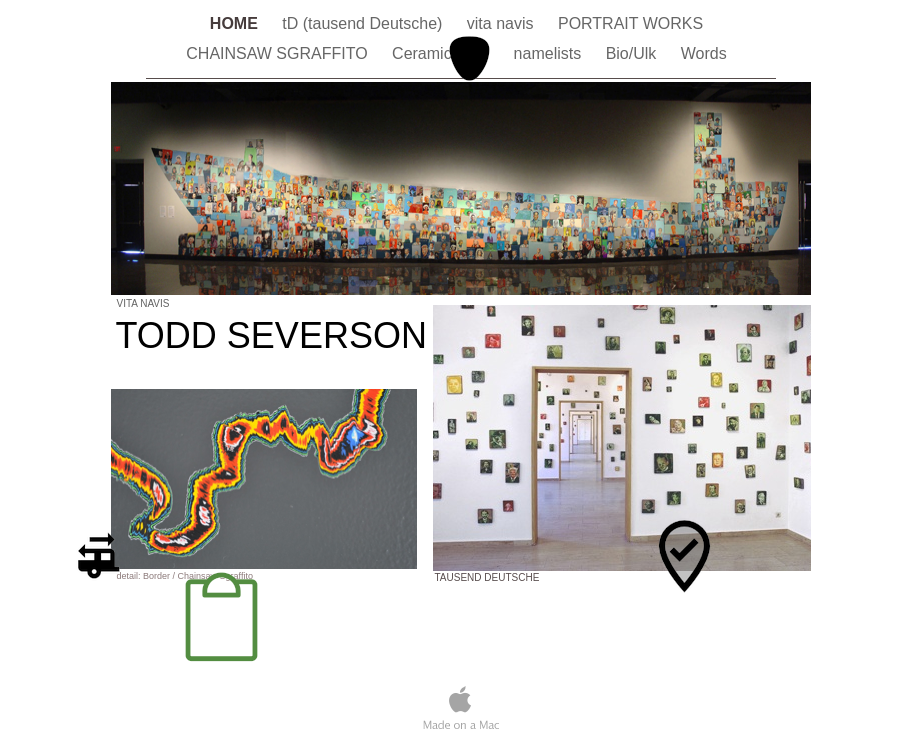 The image size is (921, 751). I want to click on confirm or select a voting location, so click(684, 555).